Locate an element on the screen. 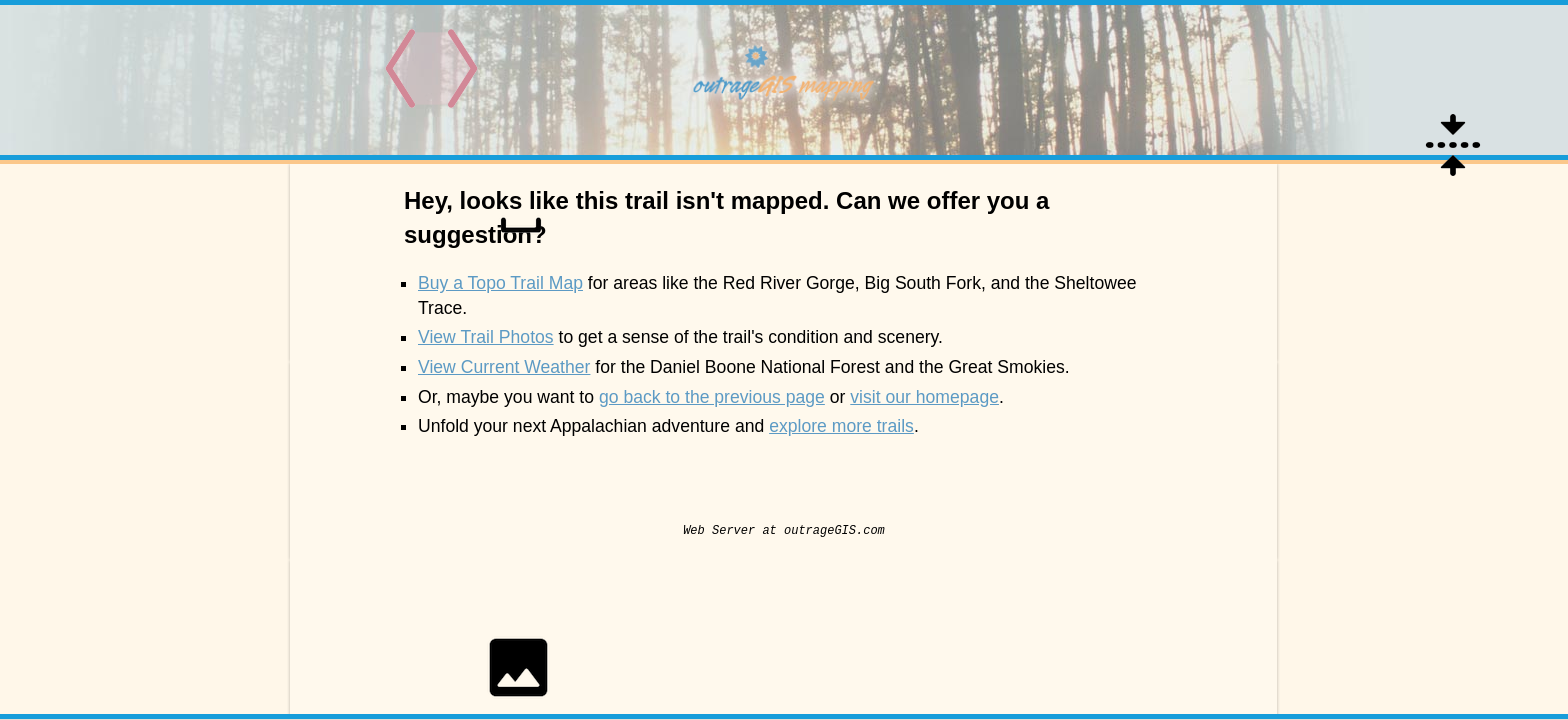  view or edit source code is located at coordinates (431, 68).